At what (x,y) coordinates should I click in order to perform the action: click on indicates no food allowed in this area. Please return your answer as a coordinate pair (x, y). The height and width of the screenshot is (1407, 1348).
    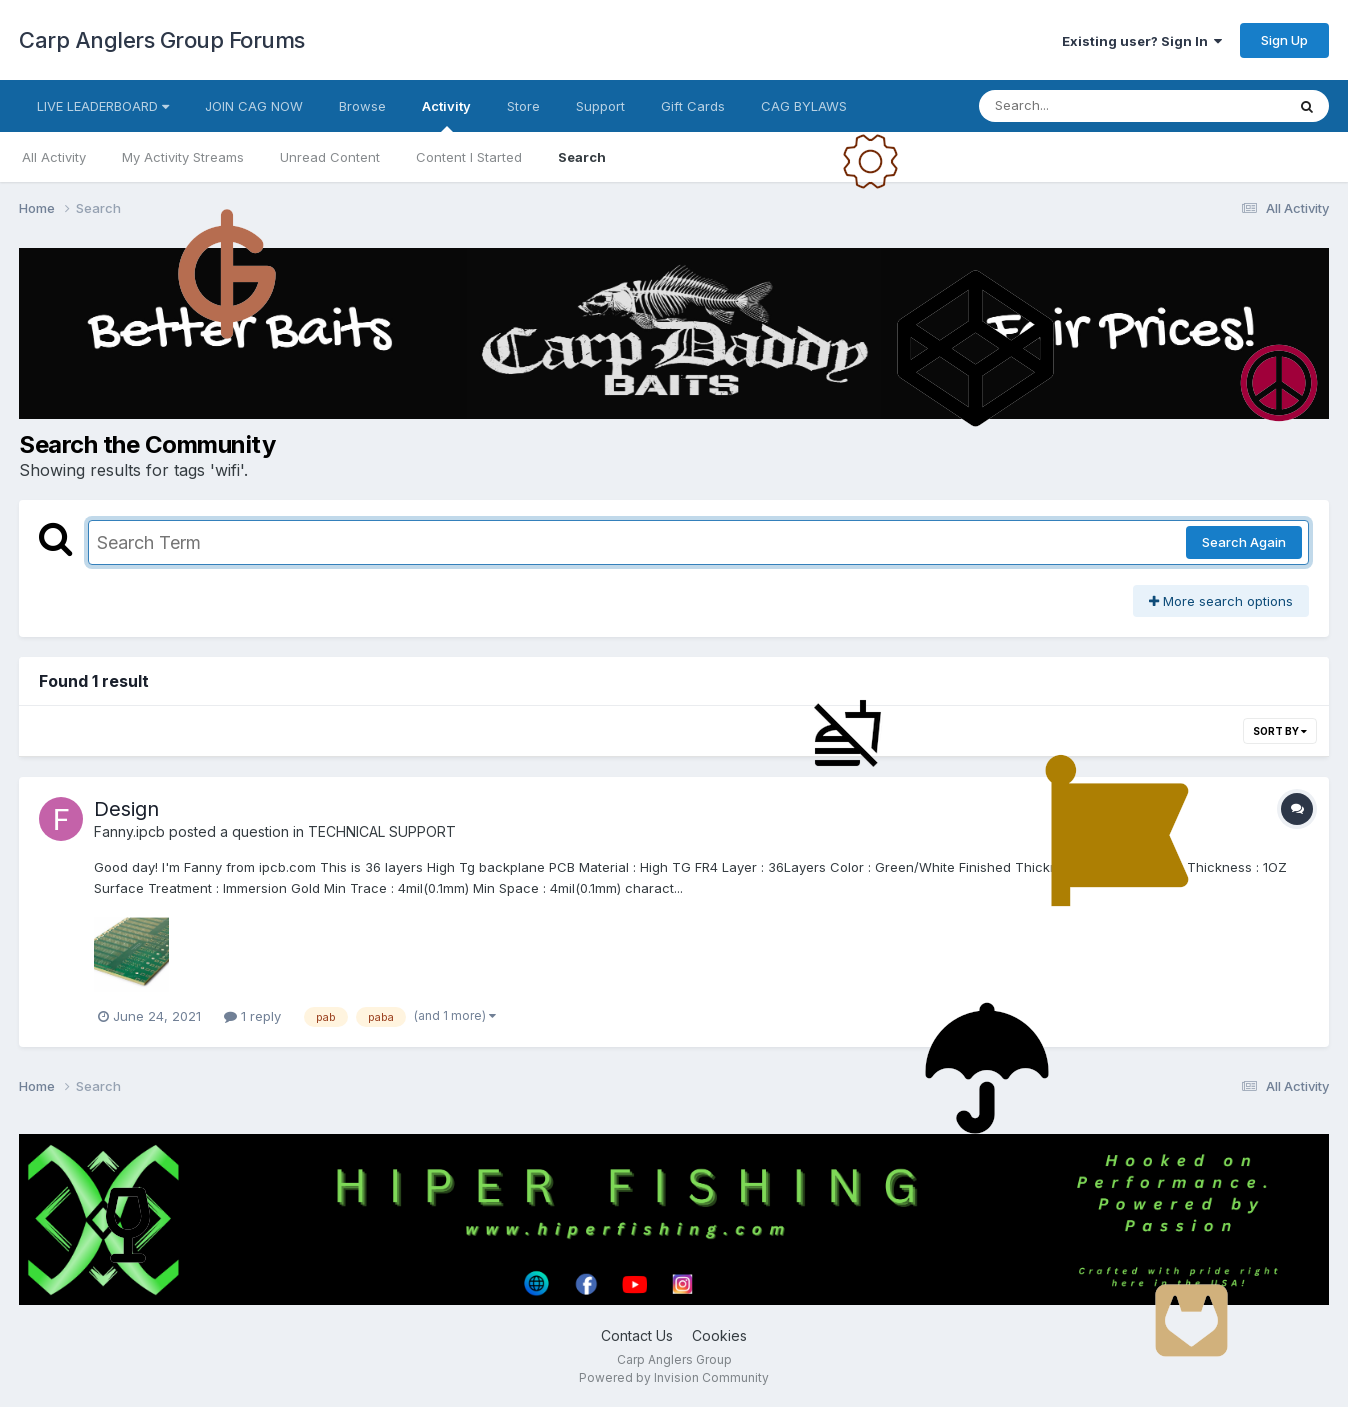
    Looking at the image, I should click on (848, 733).